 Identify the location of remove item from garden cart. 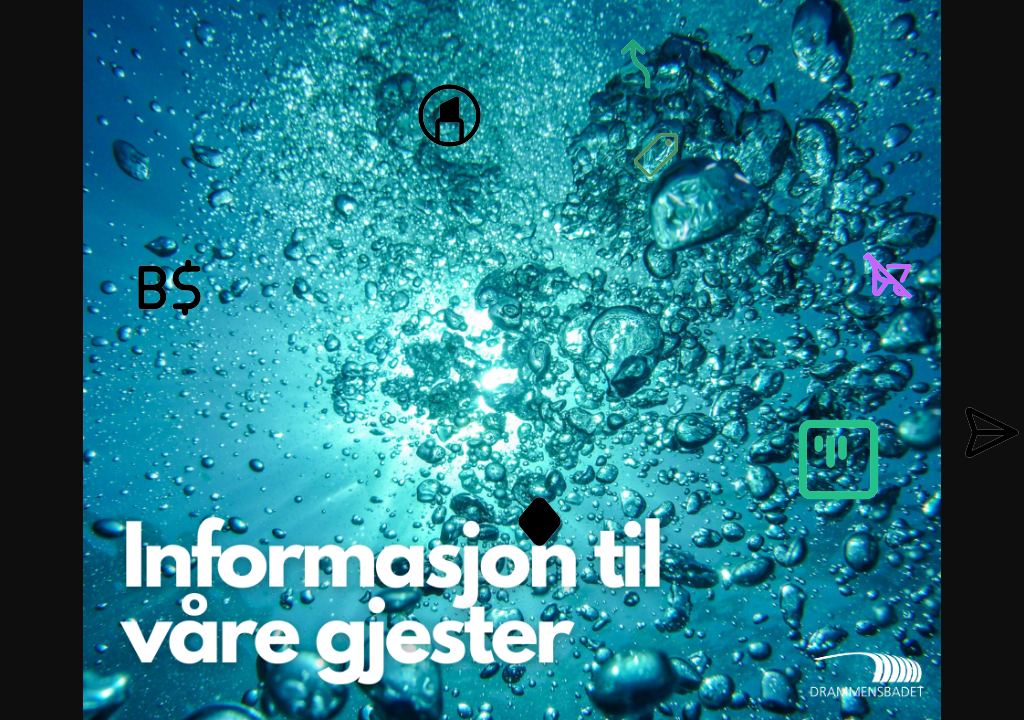
(888, 275).